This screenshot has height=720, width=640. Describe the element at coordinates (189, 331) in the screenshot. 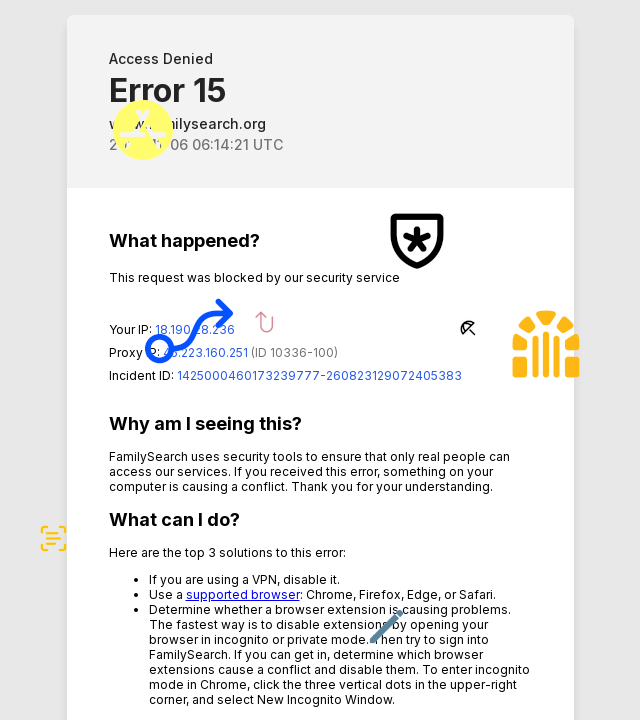

I see `indicates a workflow or process flow direction` at that location.